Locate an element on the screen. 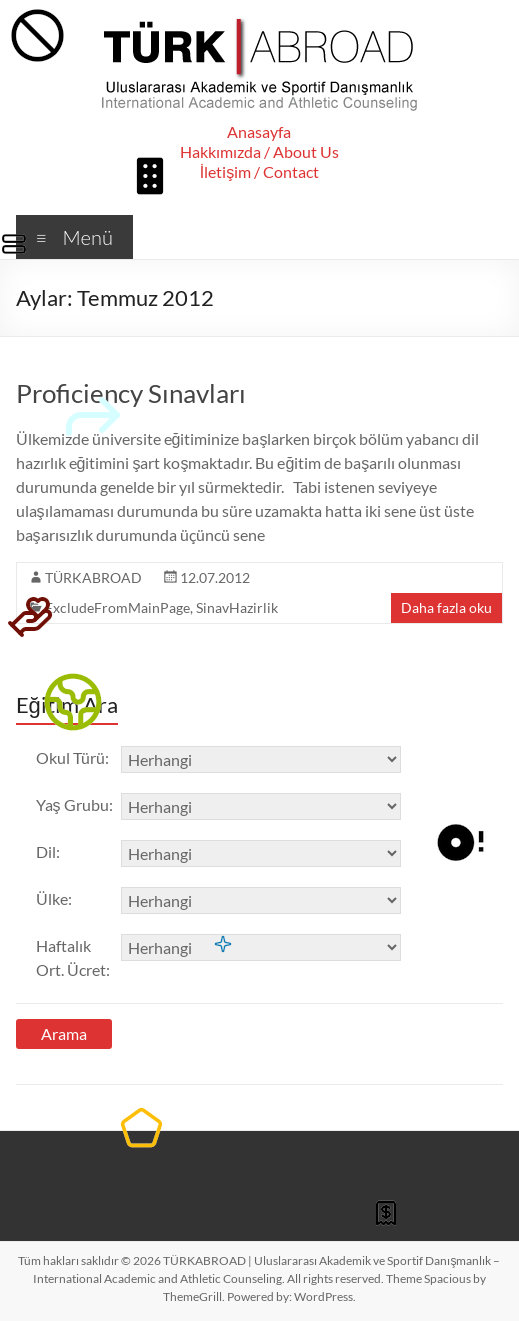 The image size is (519, 1321). stretch or expand content horizontally is located at coordinates (14, 244).